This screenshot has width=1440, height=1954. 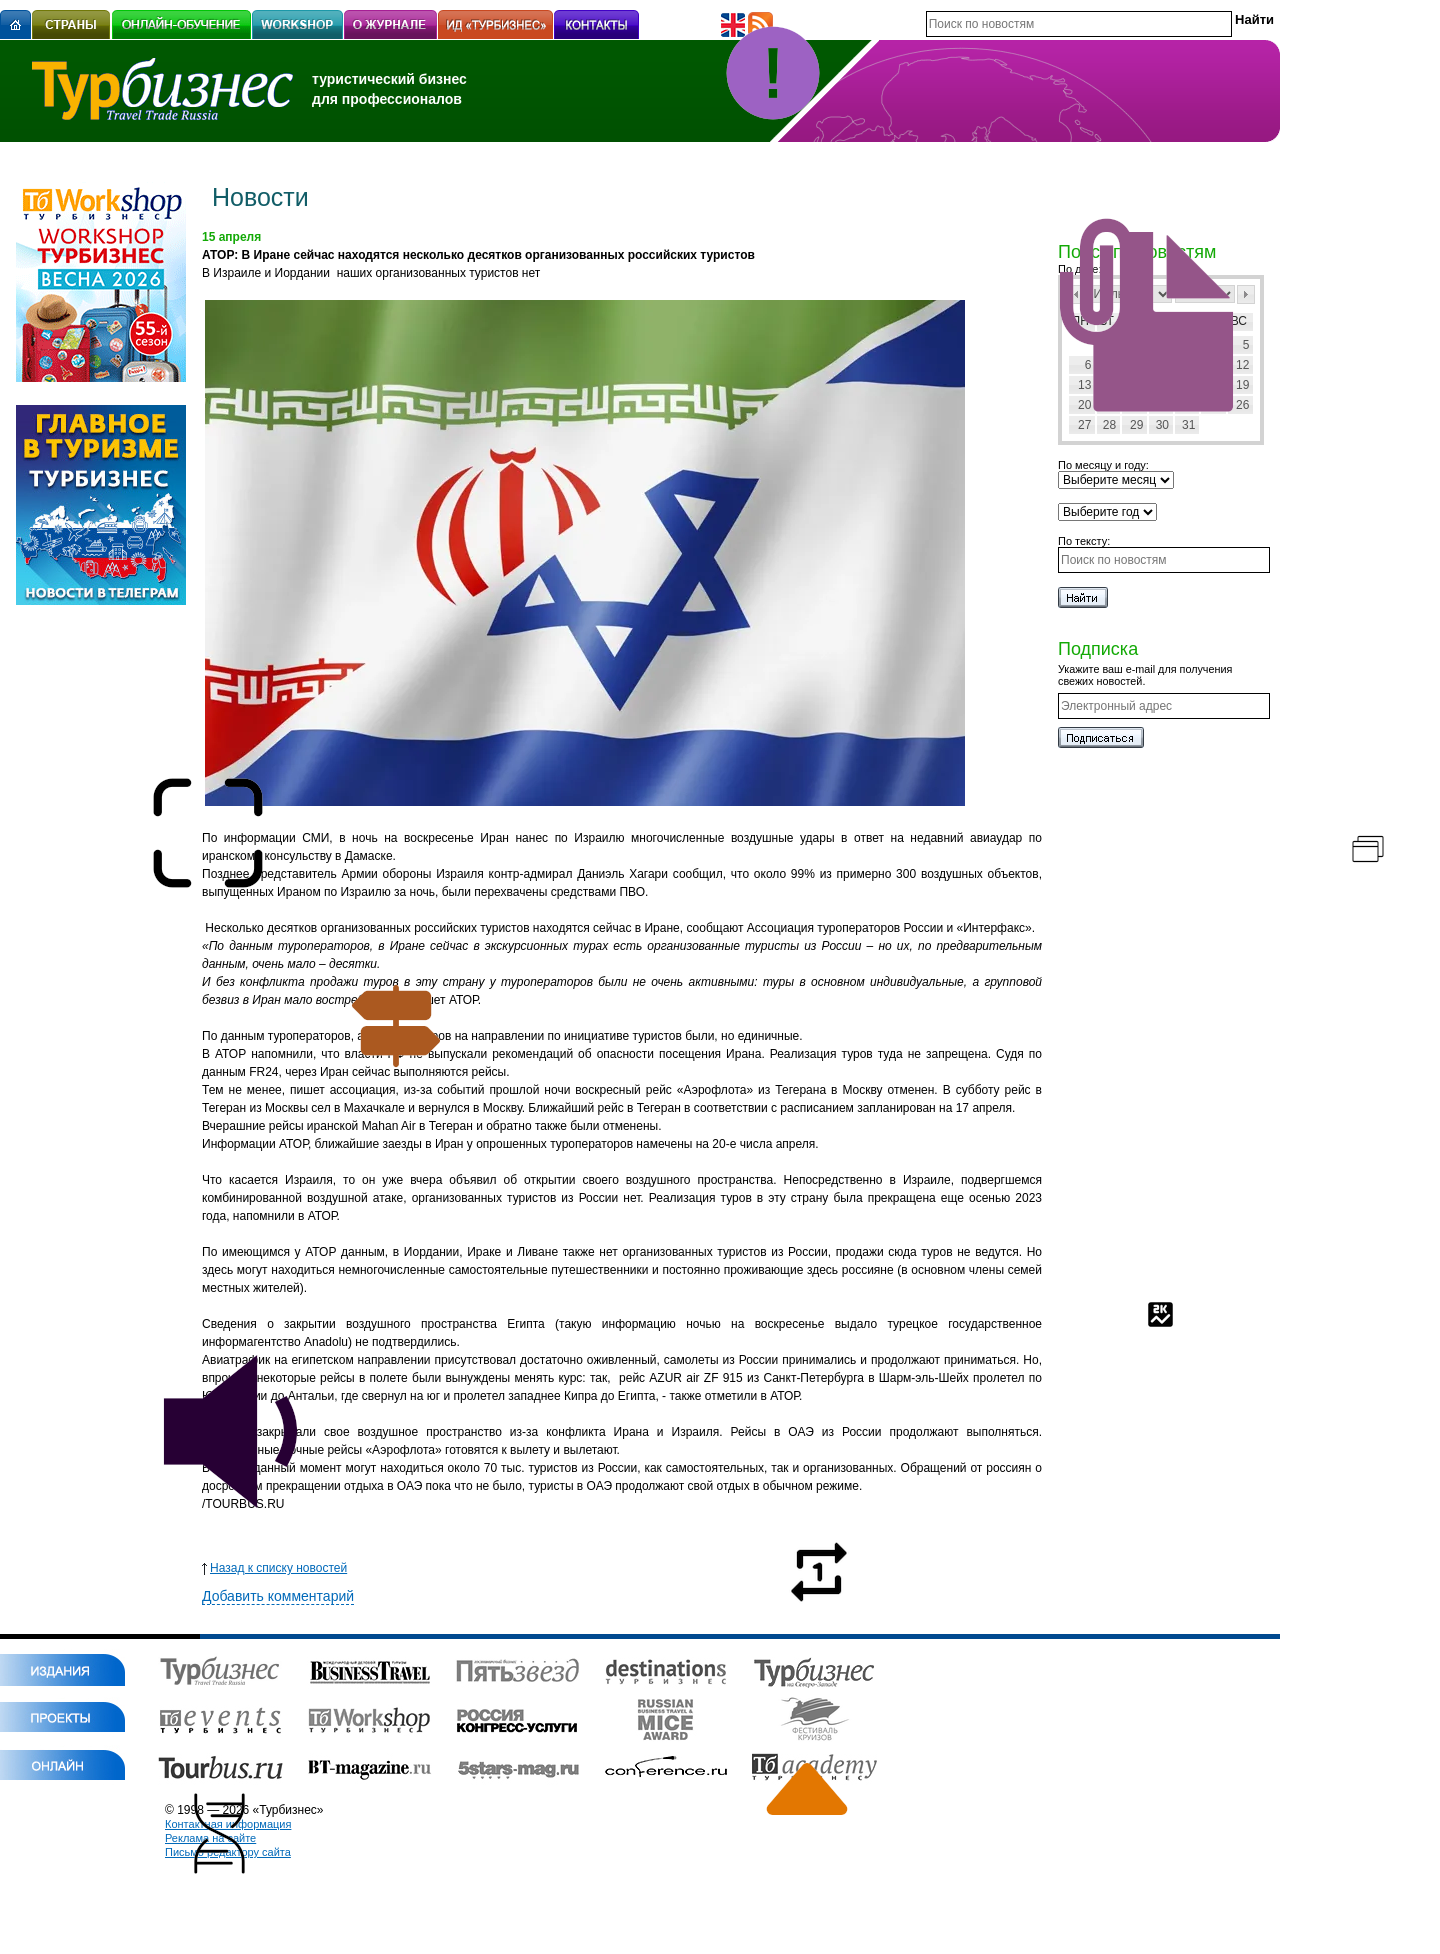 What do you see at coordinates (1146, 318) in the screenshot?
I see `attach a file or document` at bounding box center [1146, 318].